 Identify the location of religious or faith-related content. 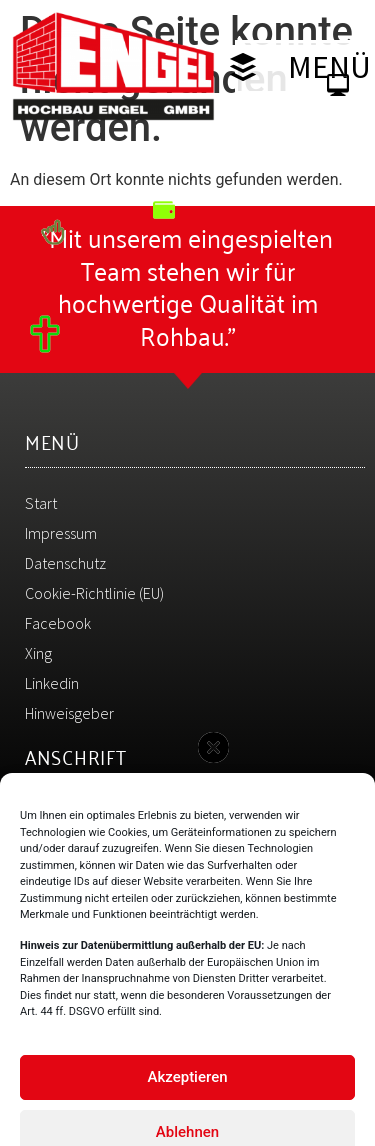
(45, 334).